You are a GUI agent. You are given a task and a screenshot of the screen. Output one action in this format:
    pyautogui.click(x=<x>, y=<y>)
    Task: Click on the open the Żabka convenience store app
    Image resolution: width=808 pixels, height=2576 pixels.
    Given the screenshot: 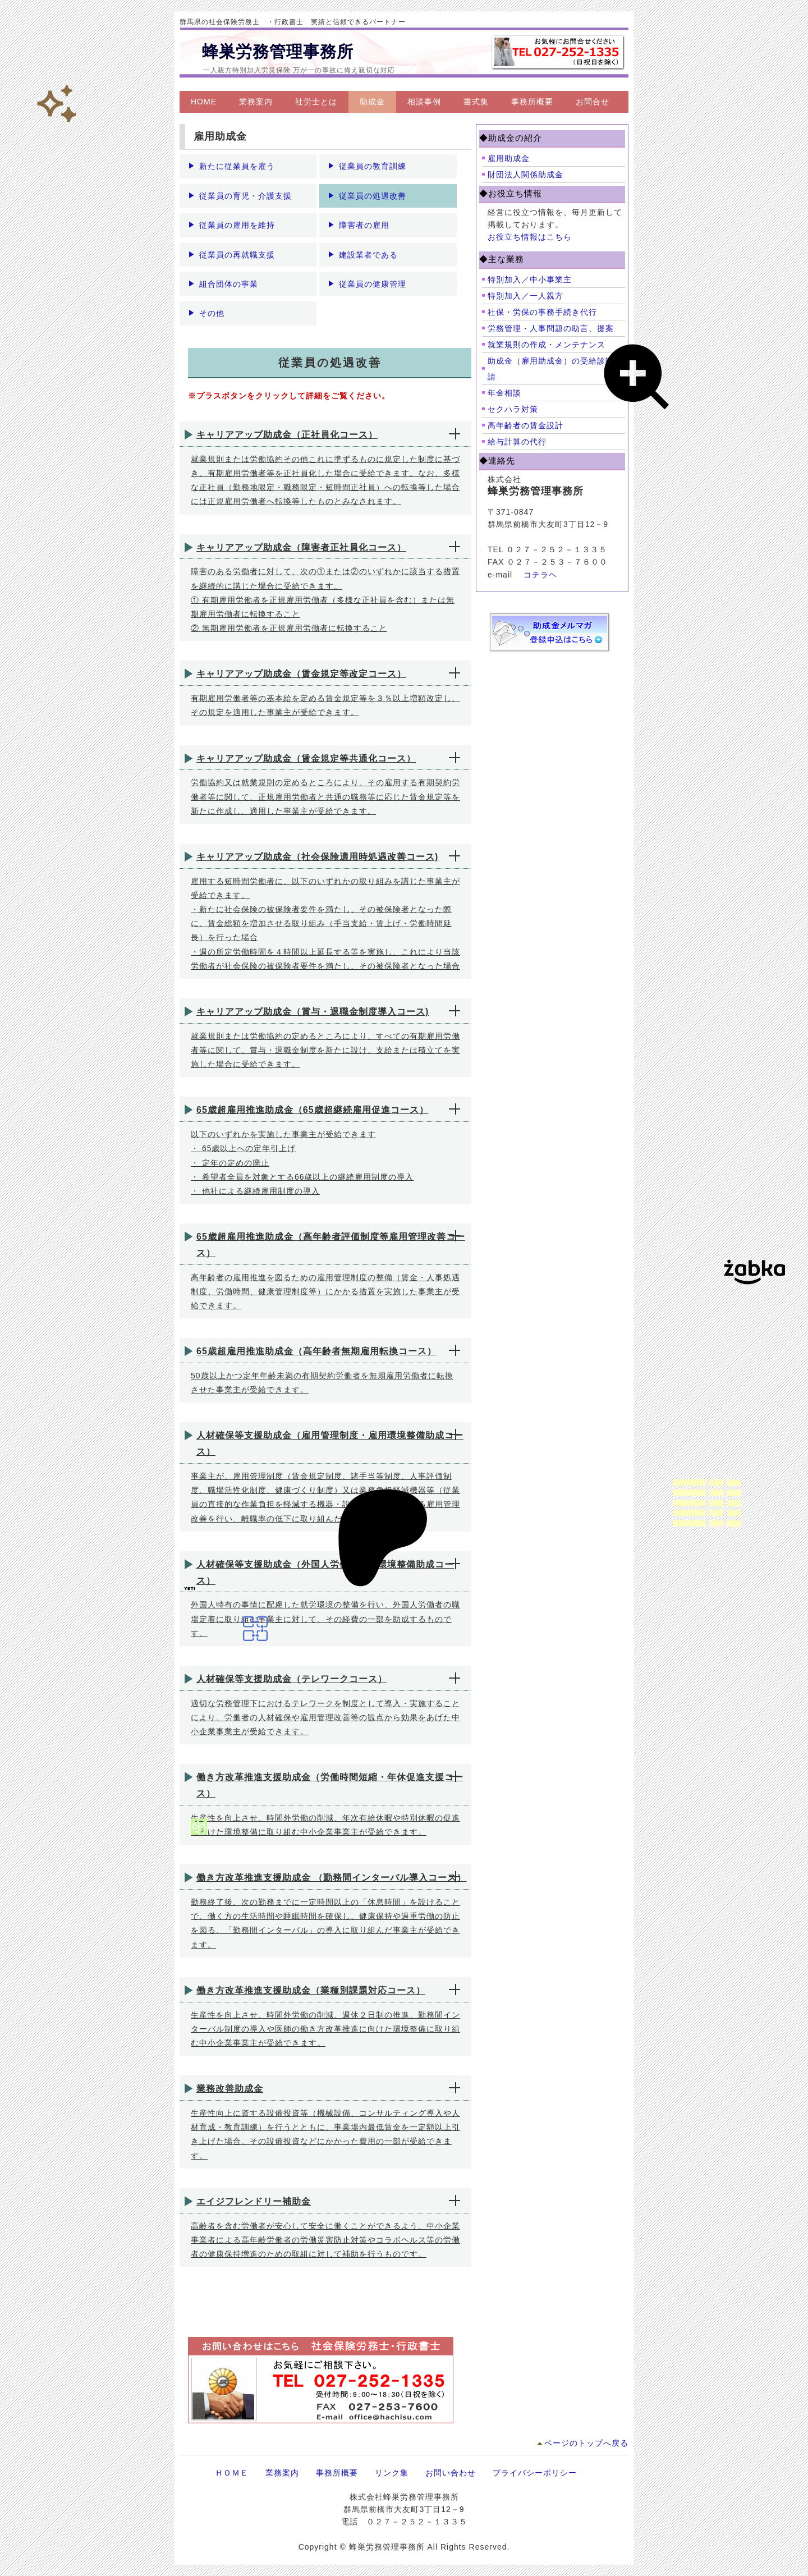 What is the action you would take?
    pyautogui.click(x=754, y=1272)
    